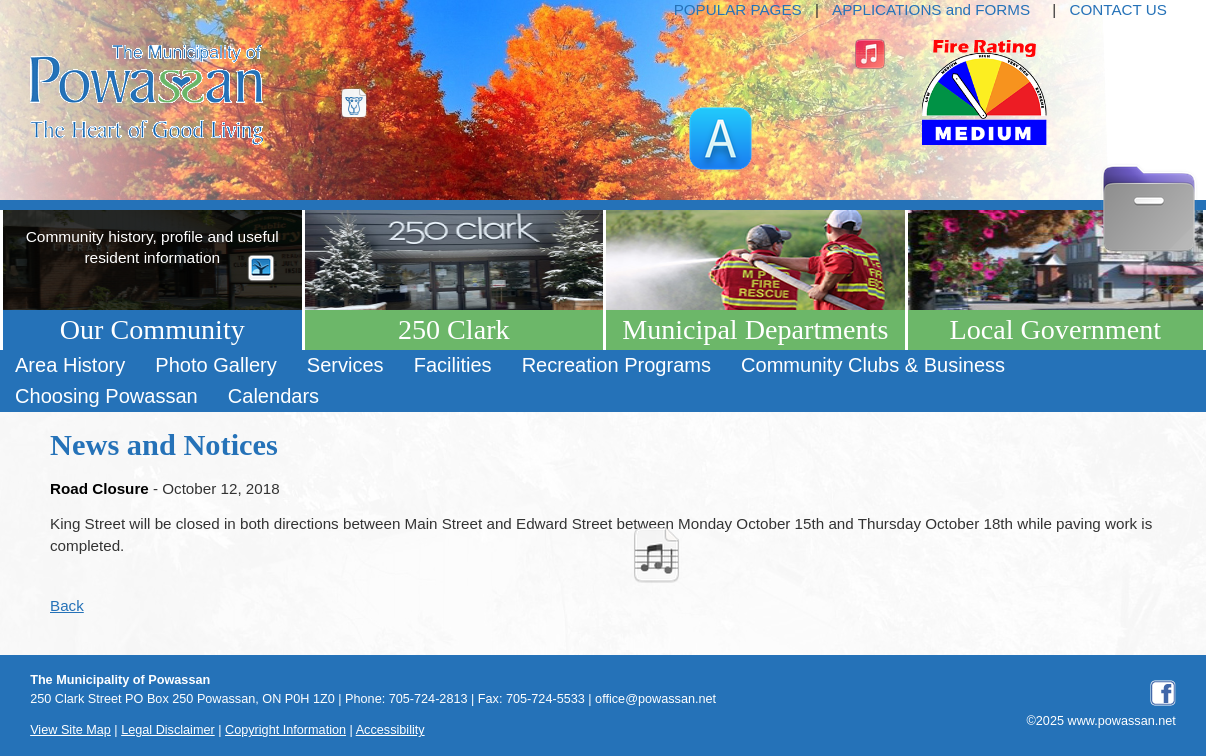 The image size is (1206, 756). What do you see at coordinates (354, 103) in the screenshot?
I see `indicates a perl script or program file` at bounding box center [354, 103].